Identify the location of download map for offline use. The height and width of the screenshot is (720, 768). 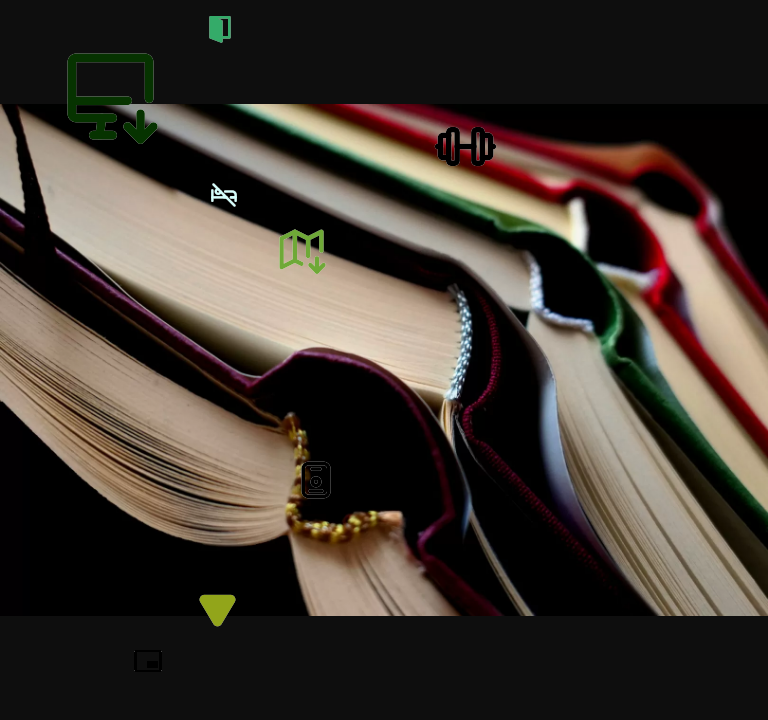
(301, 249).